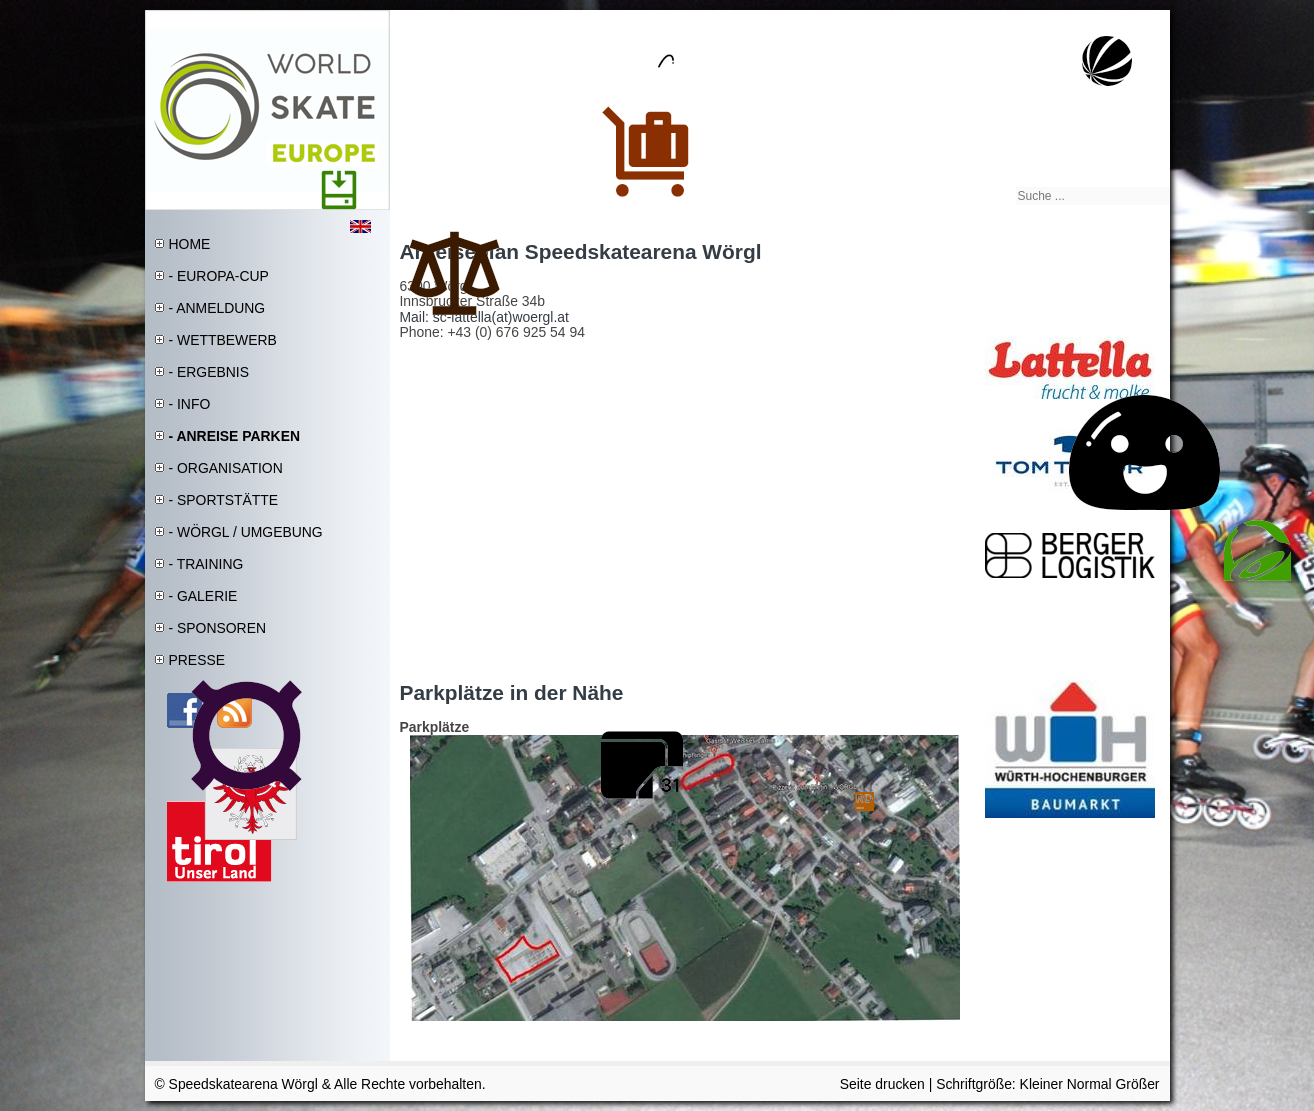 The width and height of the screenshot is (1314, 1111). What do you see at coordinates (1257, 550) in the screenshot?
I see `open the Taco Bell app` at bounding box center [1257, 550].